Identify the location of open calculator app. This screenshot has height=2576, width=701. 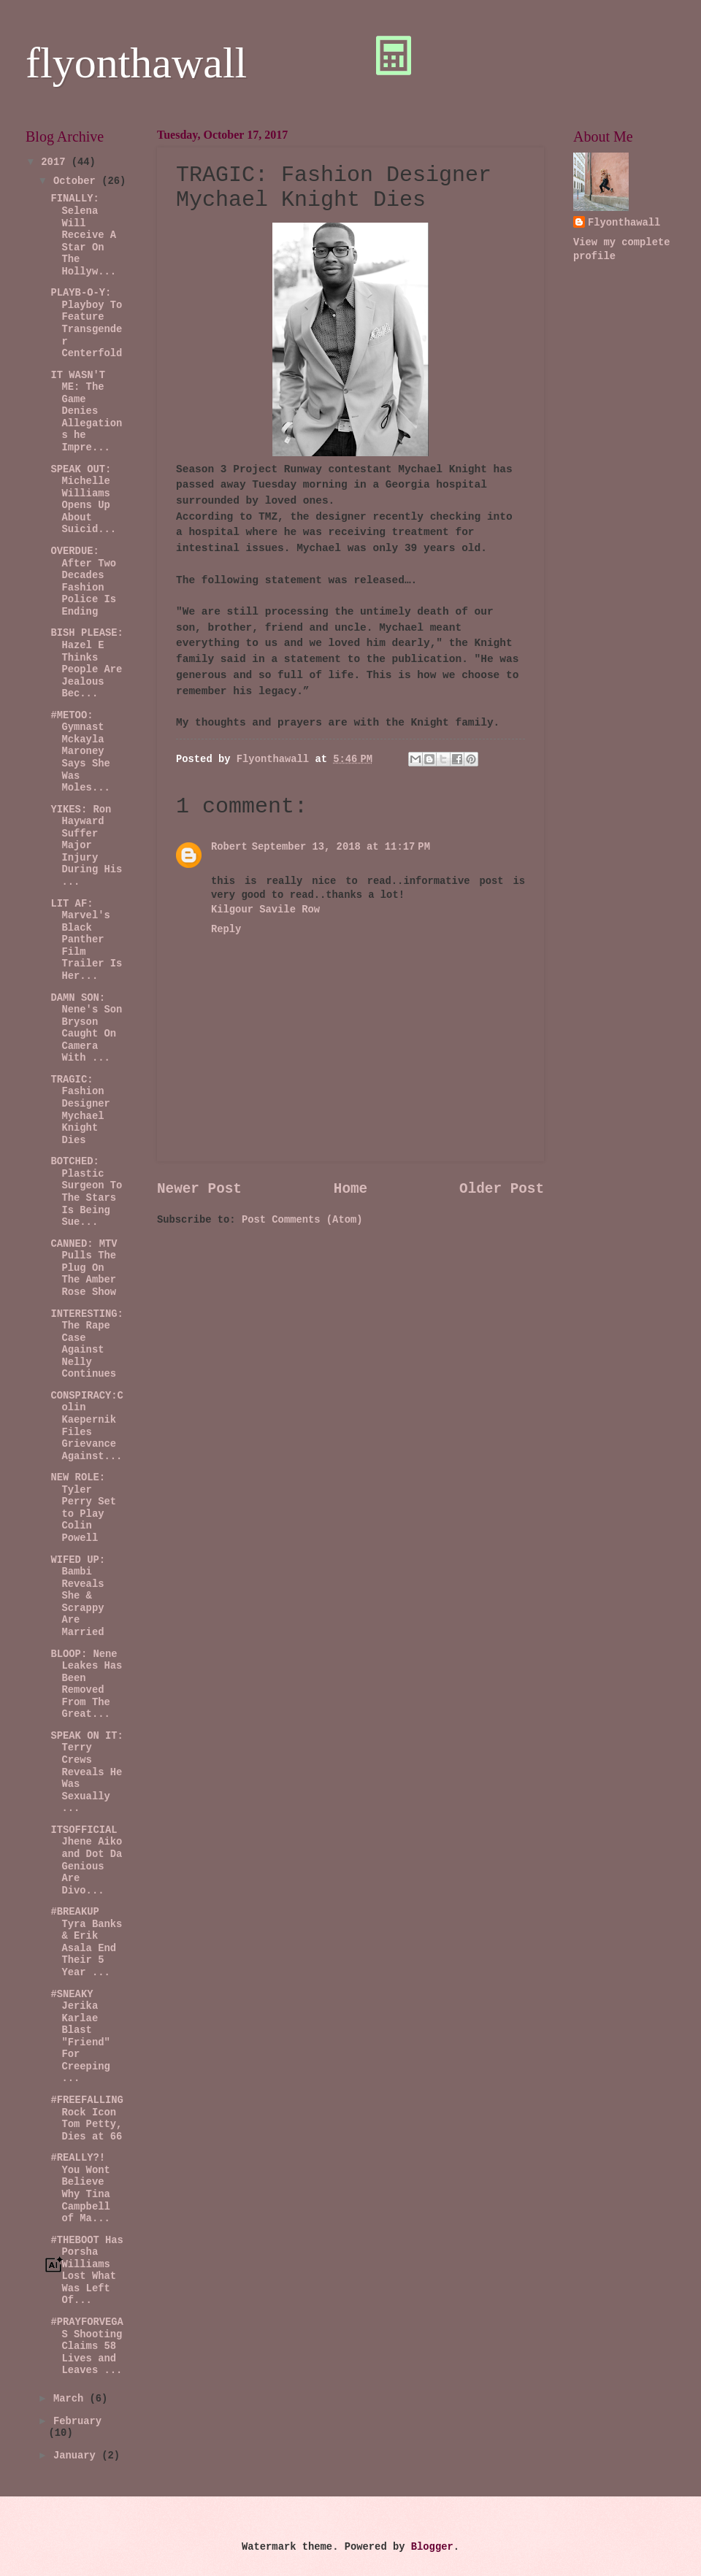
(394, 55).